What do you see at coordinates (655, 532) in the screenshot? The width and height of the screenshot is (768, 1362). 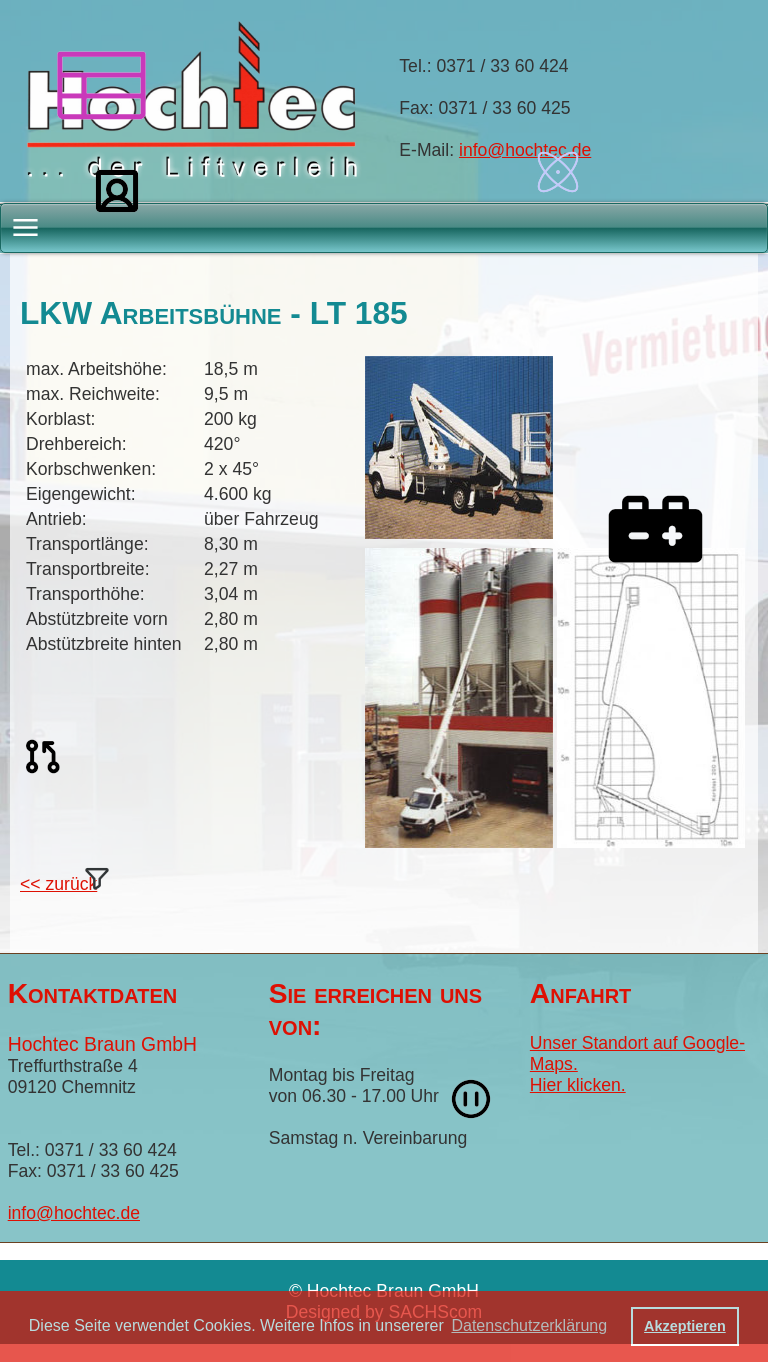 I see `check vehicle battery status` at bounding box center [655, 532].